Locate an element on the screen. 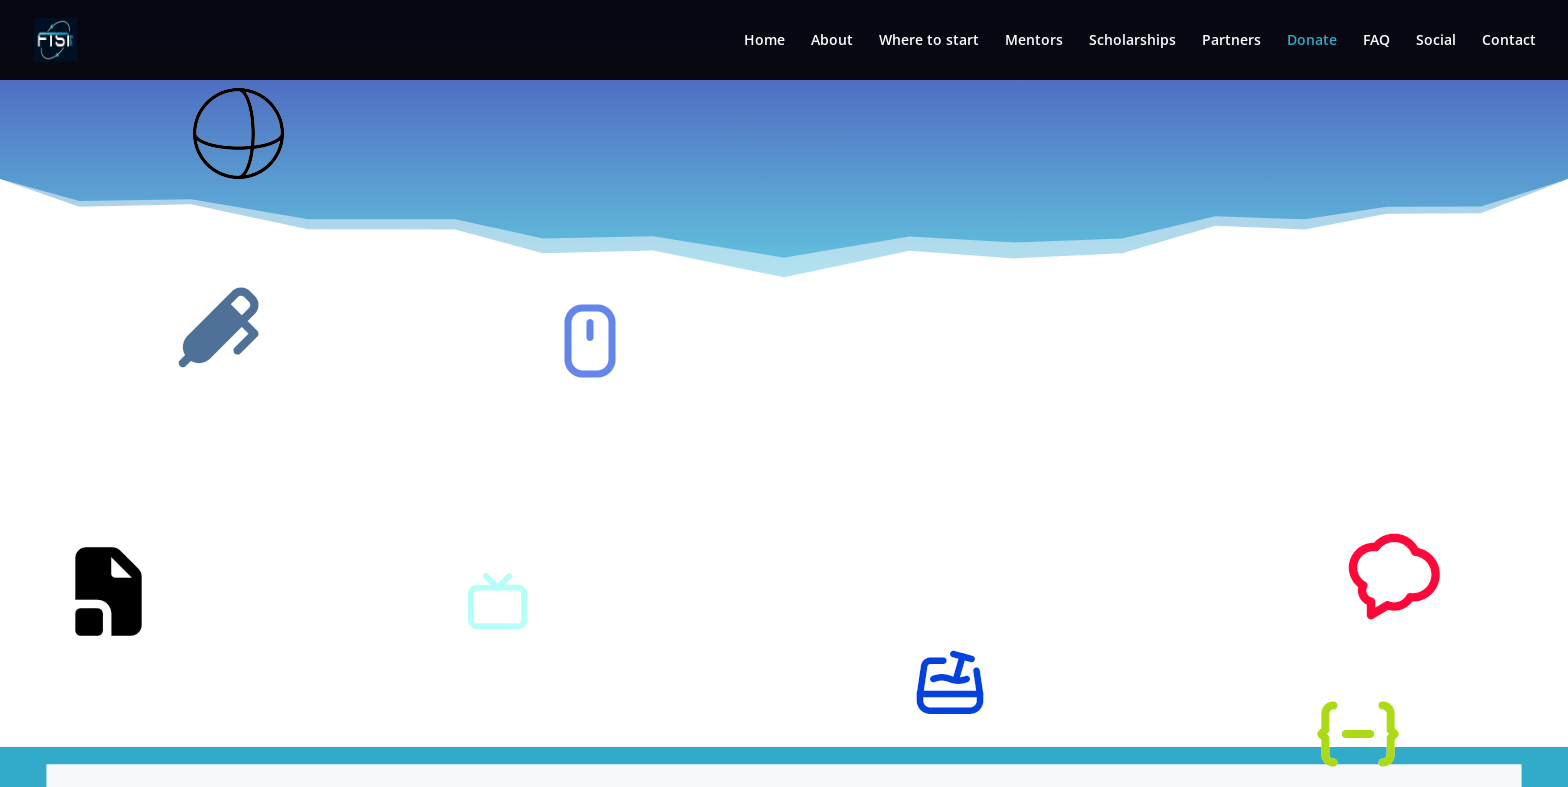 Image resolution: width=1568 pixels, height=787 pixels. remove a code block or snippet is located at coordinates (1358, 734).